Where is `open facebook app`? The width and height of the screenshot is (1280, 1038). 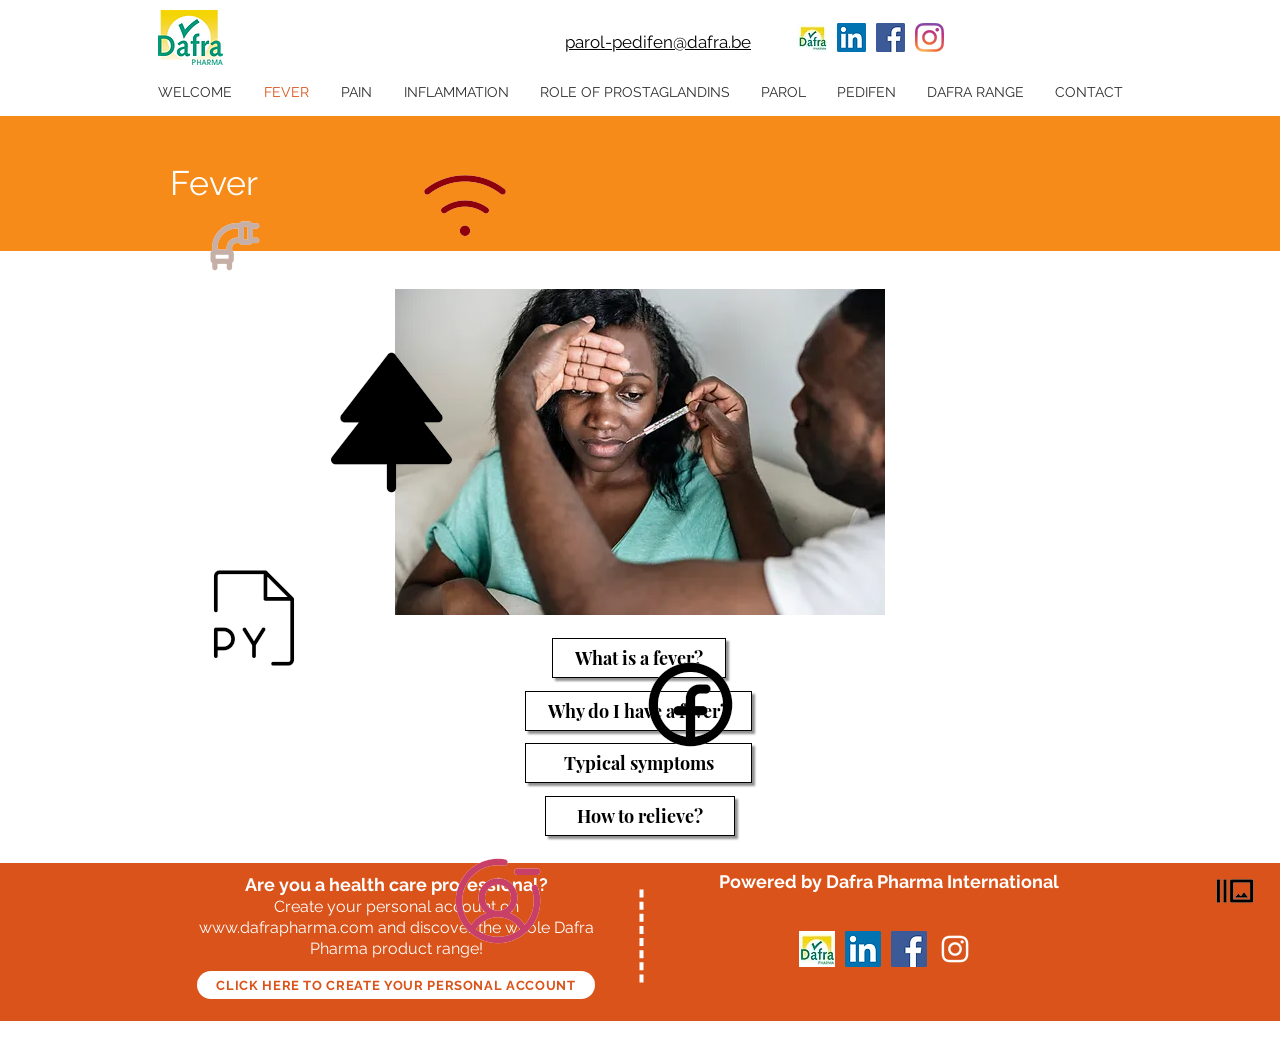
open facebook app is located at coordinates (690, 704).